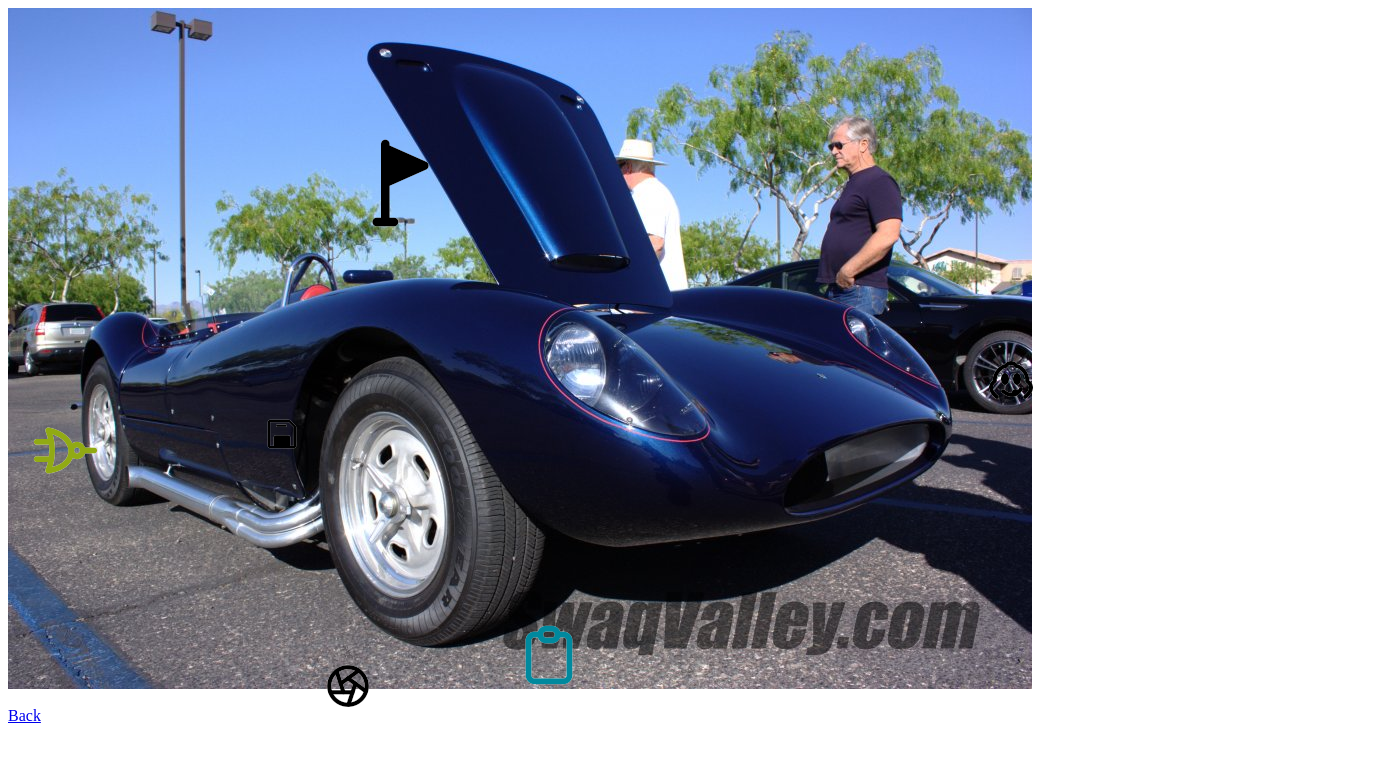 This screenshot has height=769, width=1382. Describe the element at coordinates (1011, 381) in the screenshot. I see `indicates a Michelin Bib Gourmand rated restaurant` at that location.